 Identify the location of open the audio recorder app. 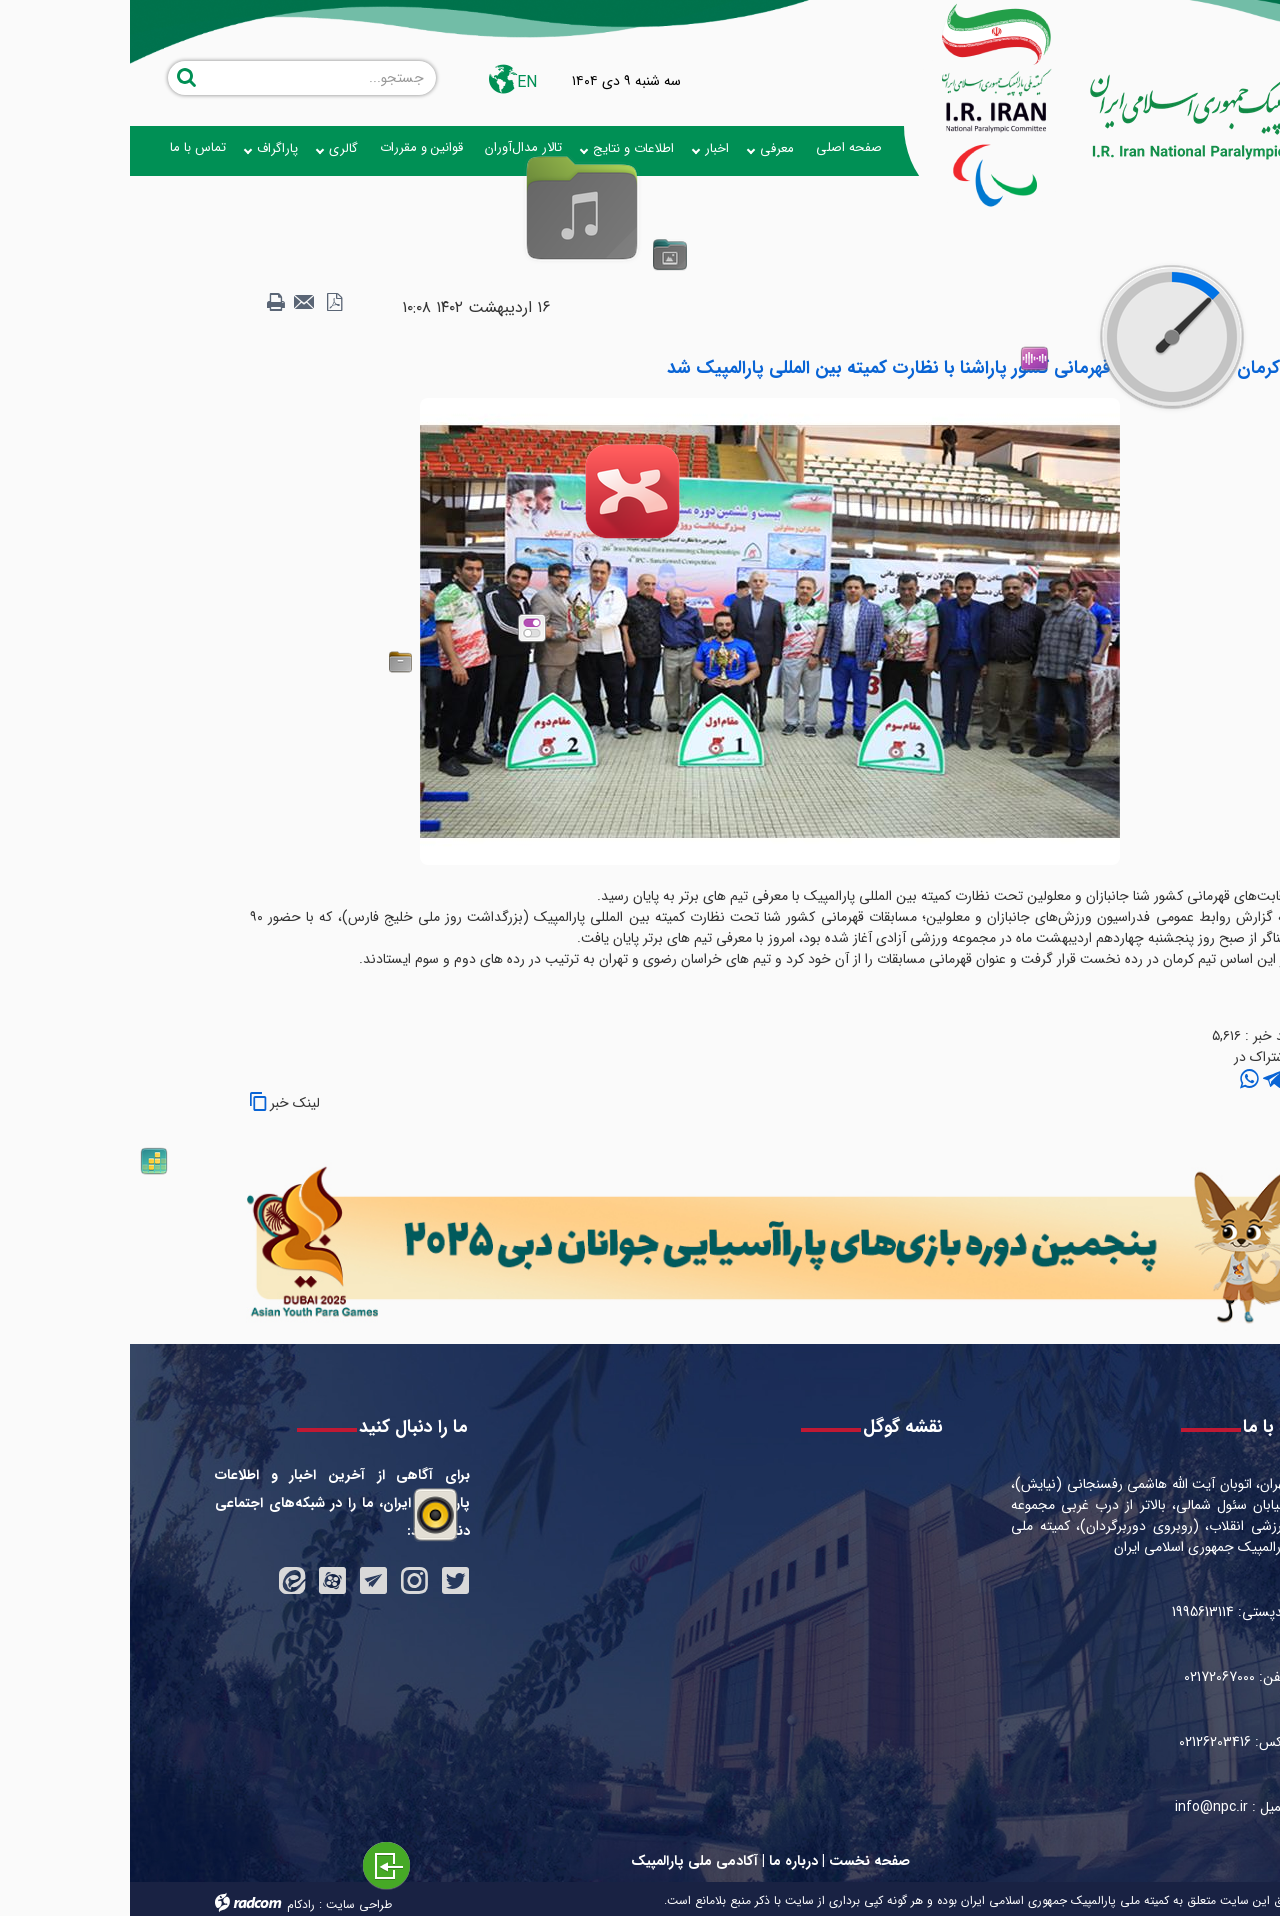
(1034, 358).